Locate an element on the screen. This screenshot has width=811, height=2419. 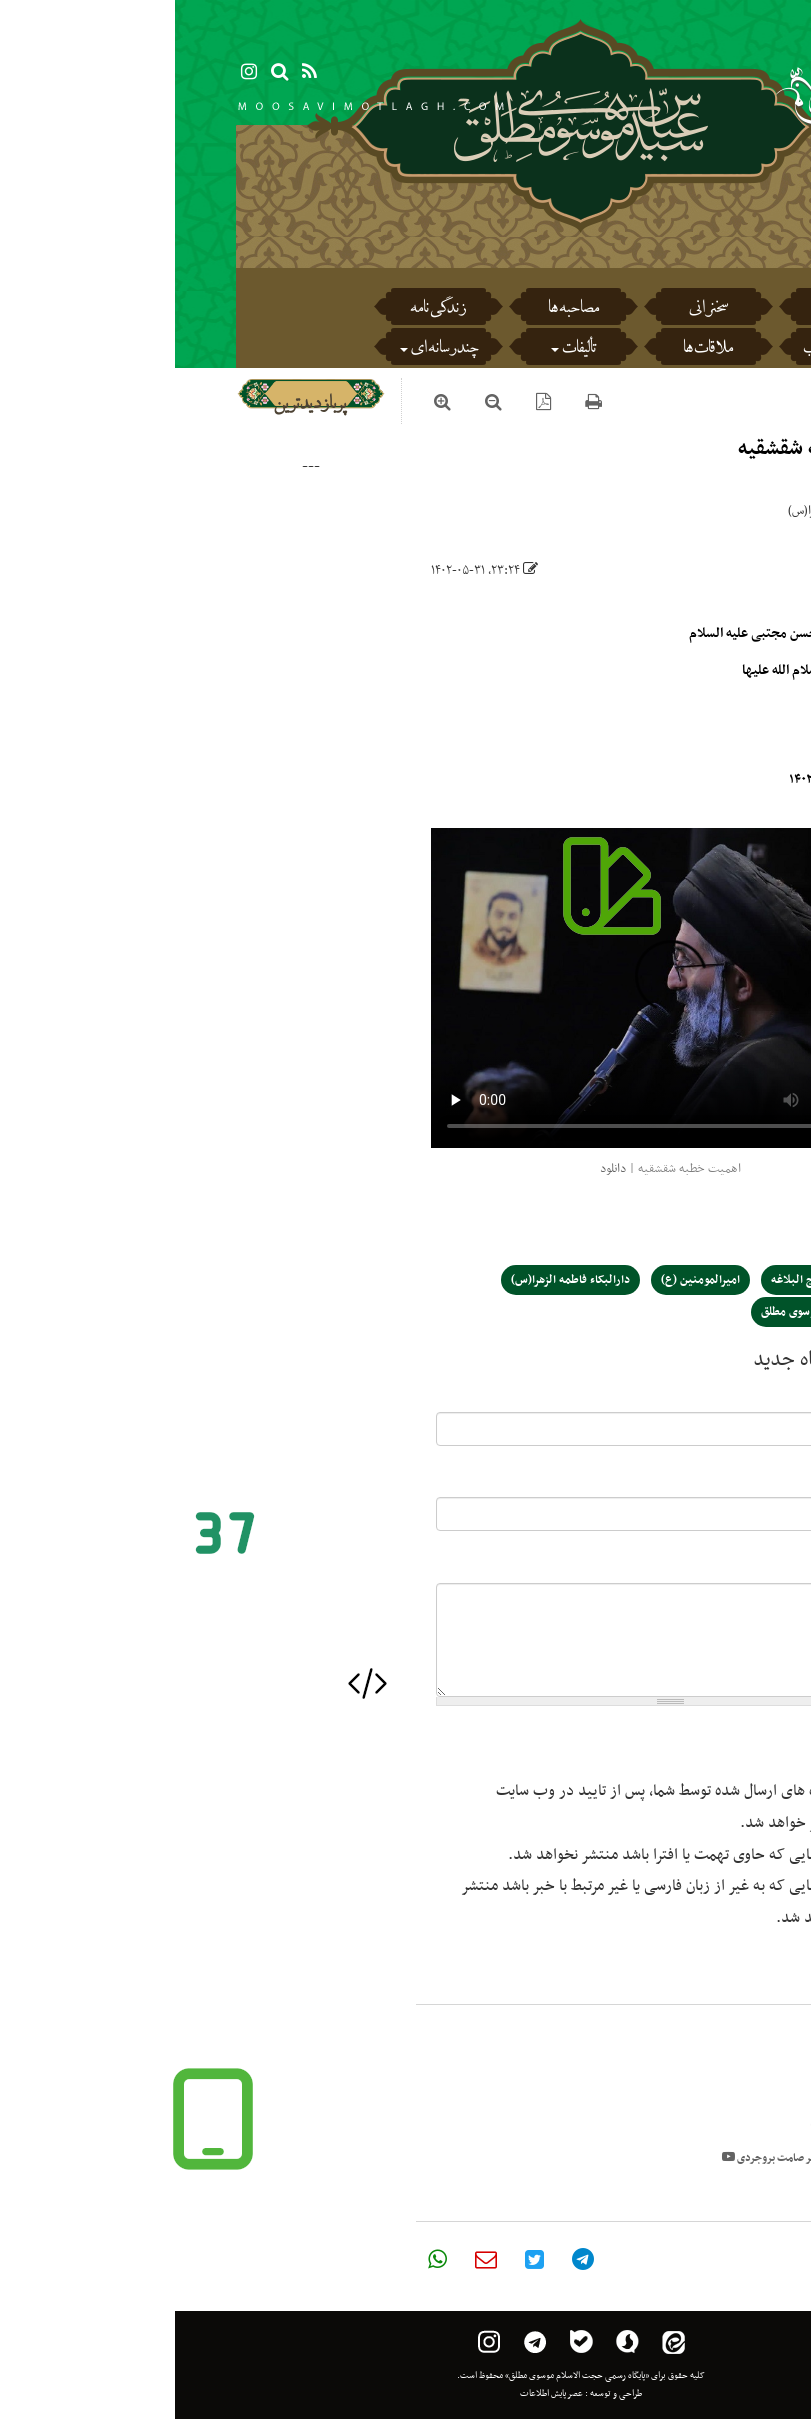
switch to tablet view or layout is located at coordinates (213, 2119).